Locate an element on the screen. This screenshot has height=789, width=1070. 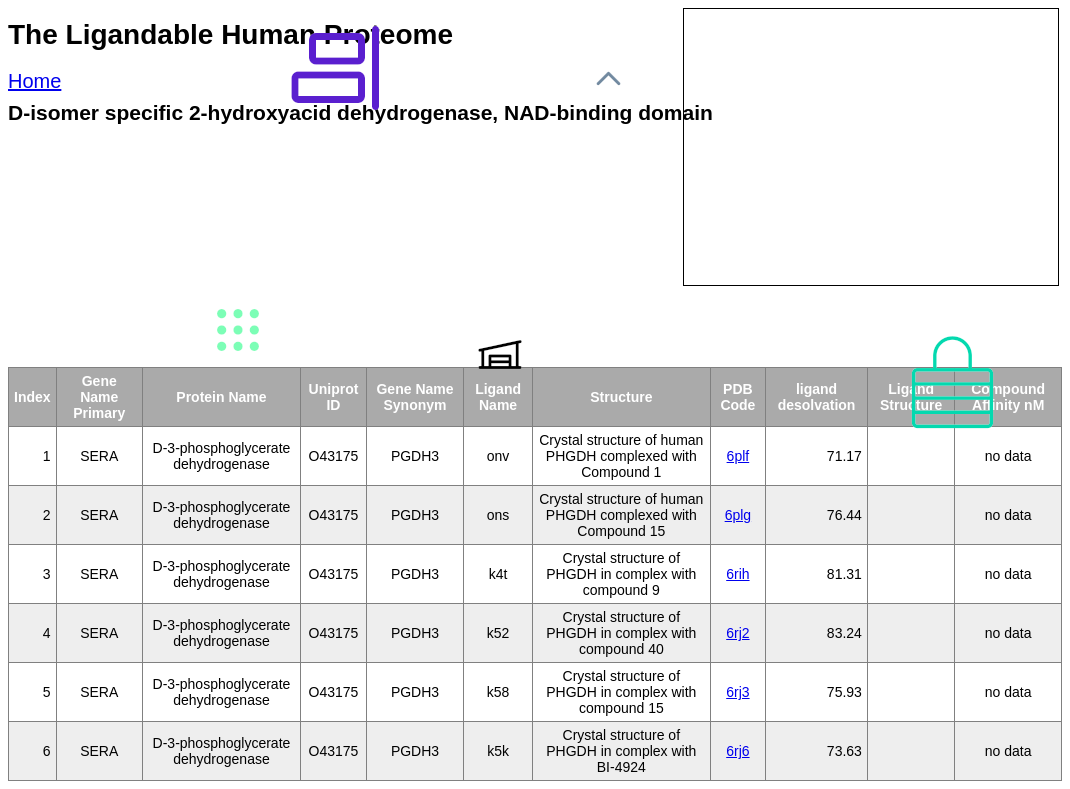
collapse an expanded section is located at coordinates (608, 79).